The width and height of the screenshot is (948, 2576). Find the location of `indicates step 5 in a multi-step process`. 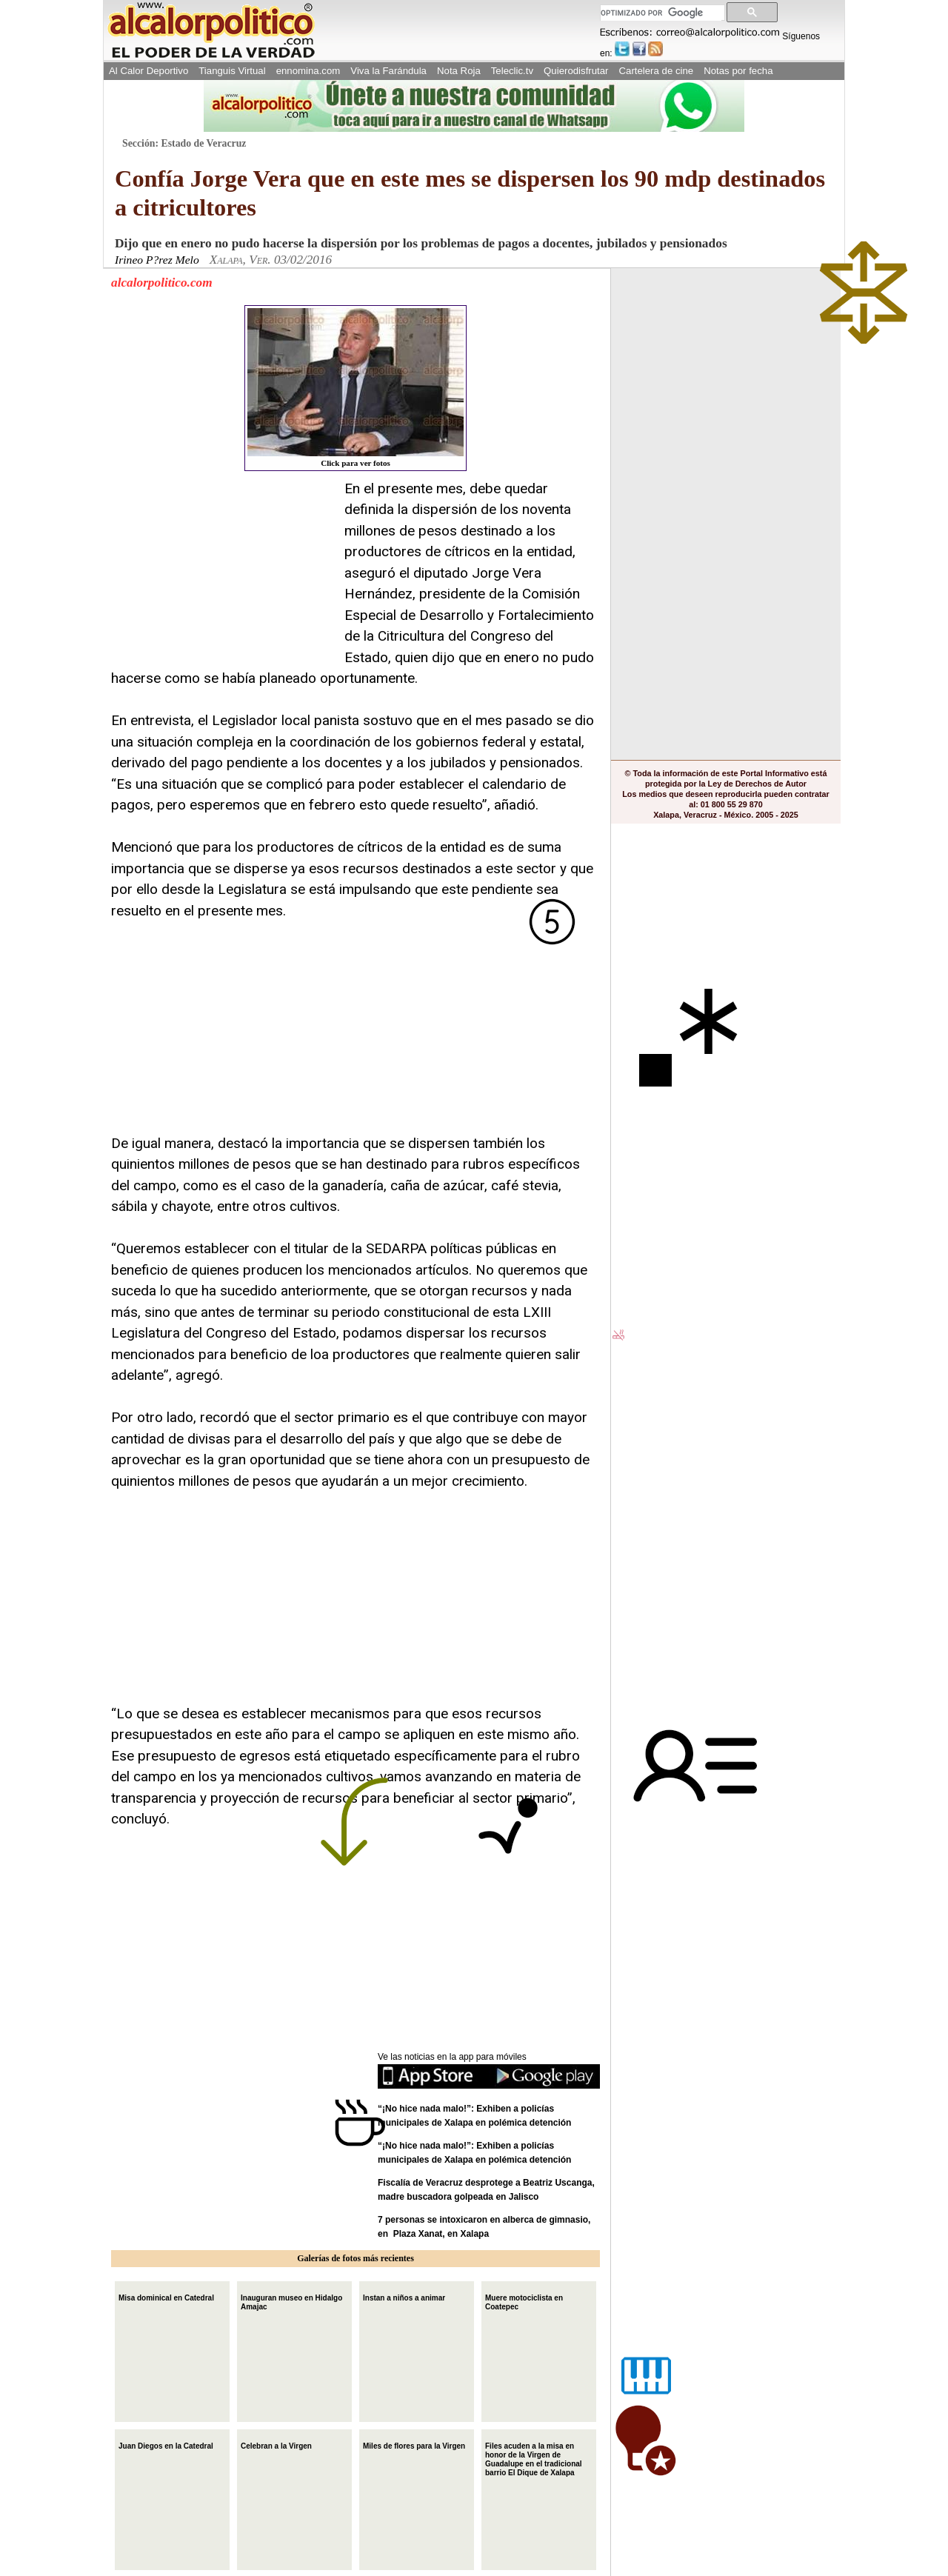

indicates step 5 in a multi-step process is located at coordinates (552, 921).